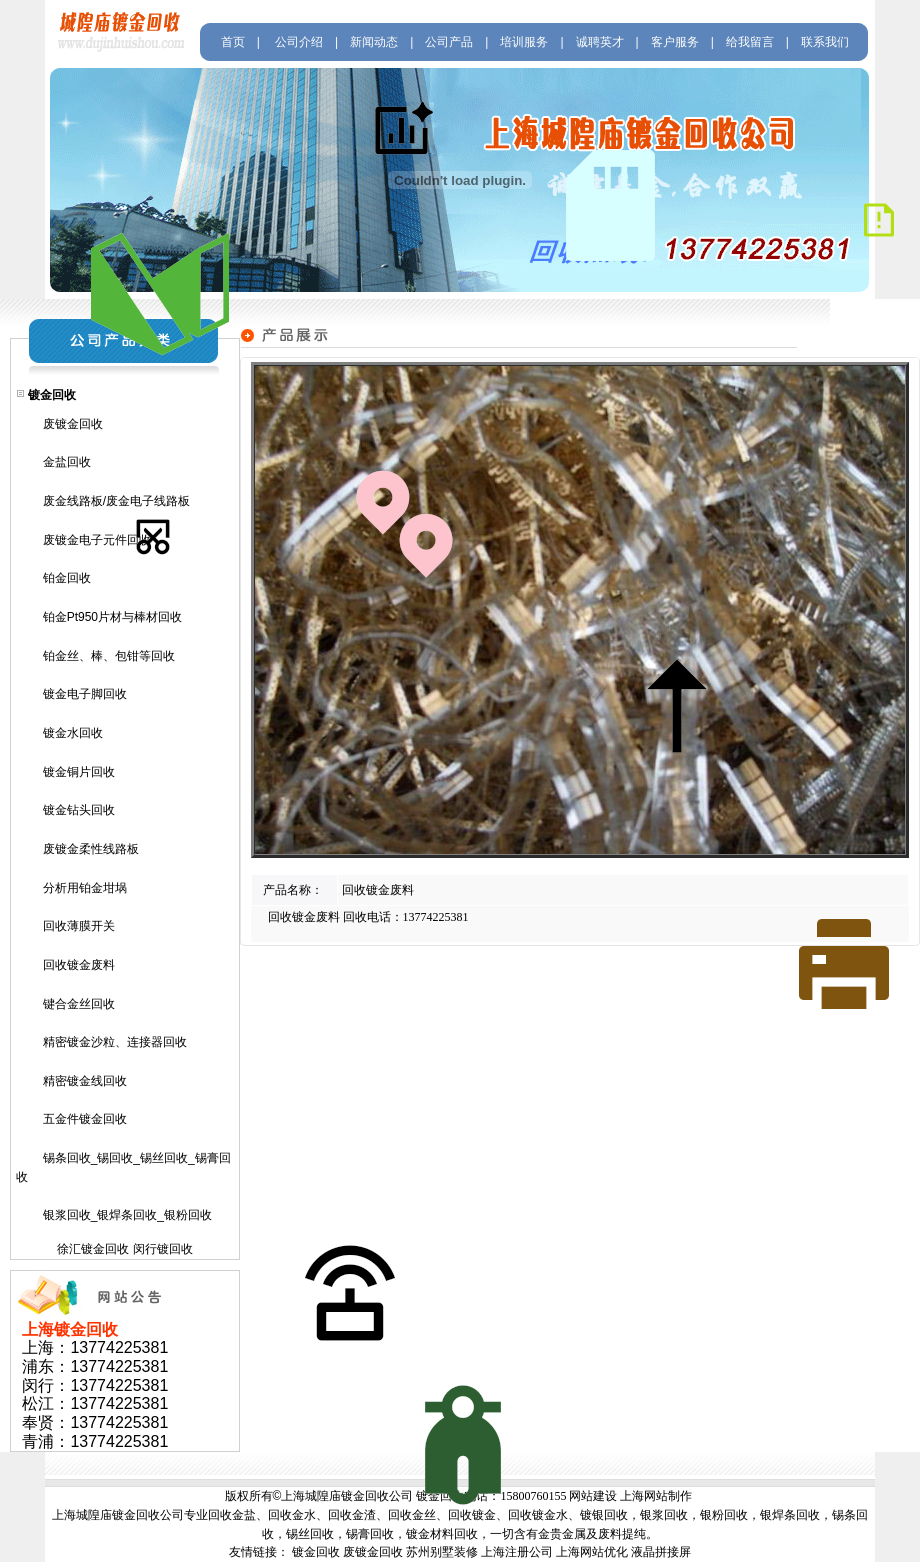 The width and height of the screenshot is (920, 1562). What do you see at coordinates (677, 706) in the screenshot?
I see `scroll to top of page` at bounding box center [677, 706].